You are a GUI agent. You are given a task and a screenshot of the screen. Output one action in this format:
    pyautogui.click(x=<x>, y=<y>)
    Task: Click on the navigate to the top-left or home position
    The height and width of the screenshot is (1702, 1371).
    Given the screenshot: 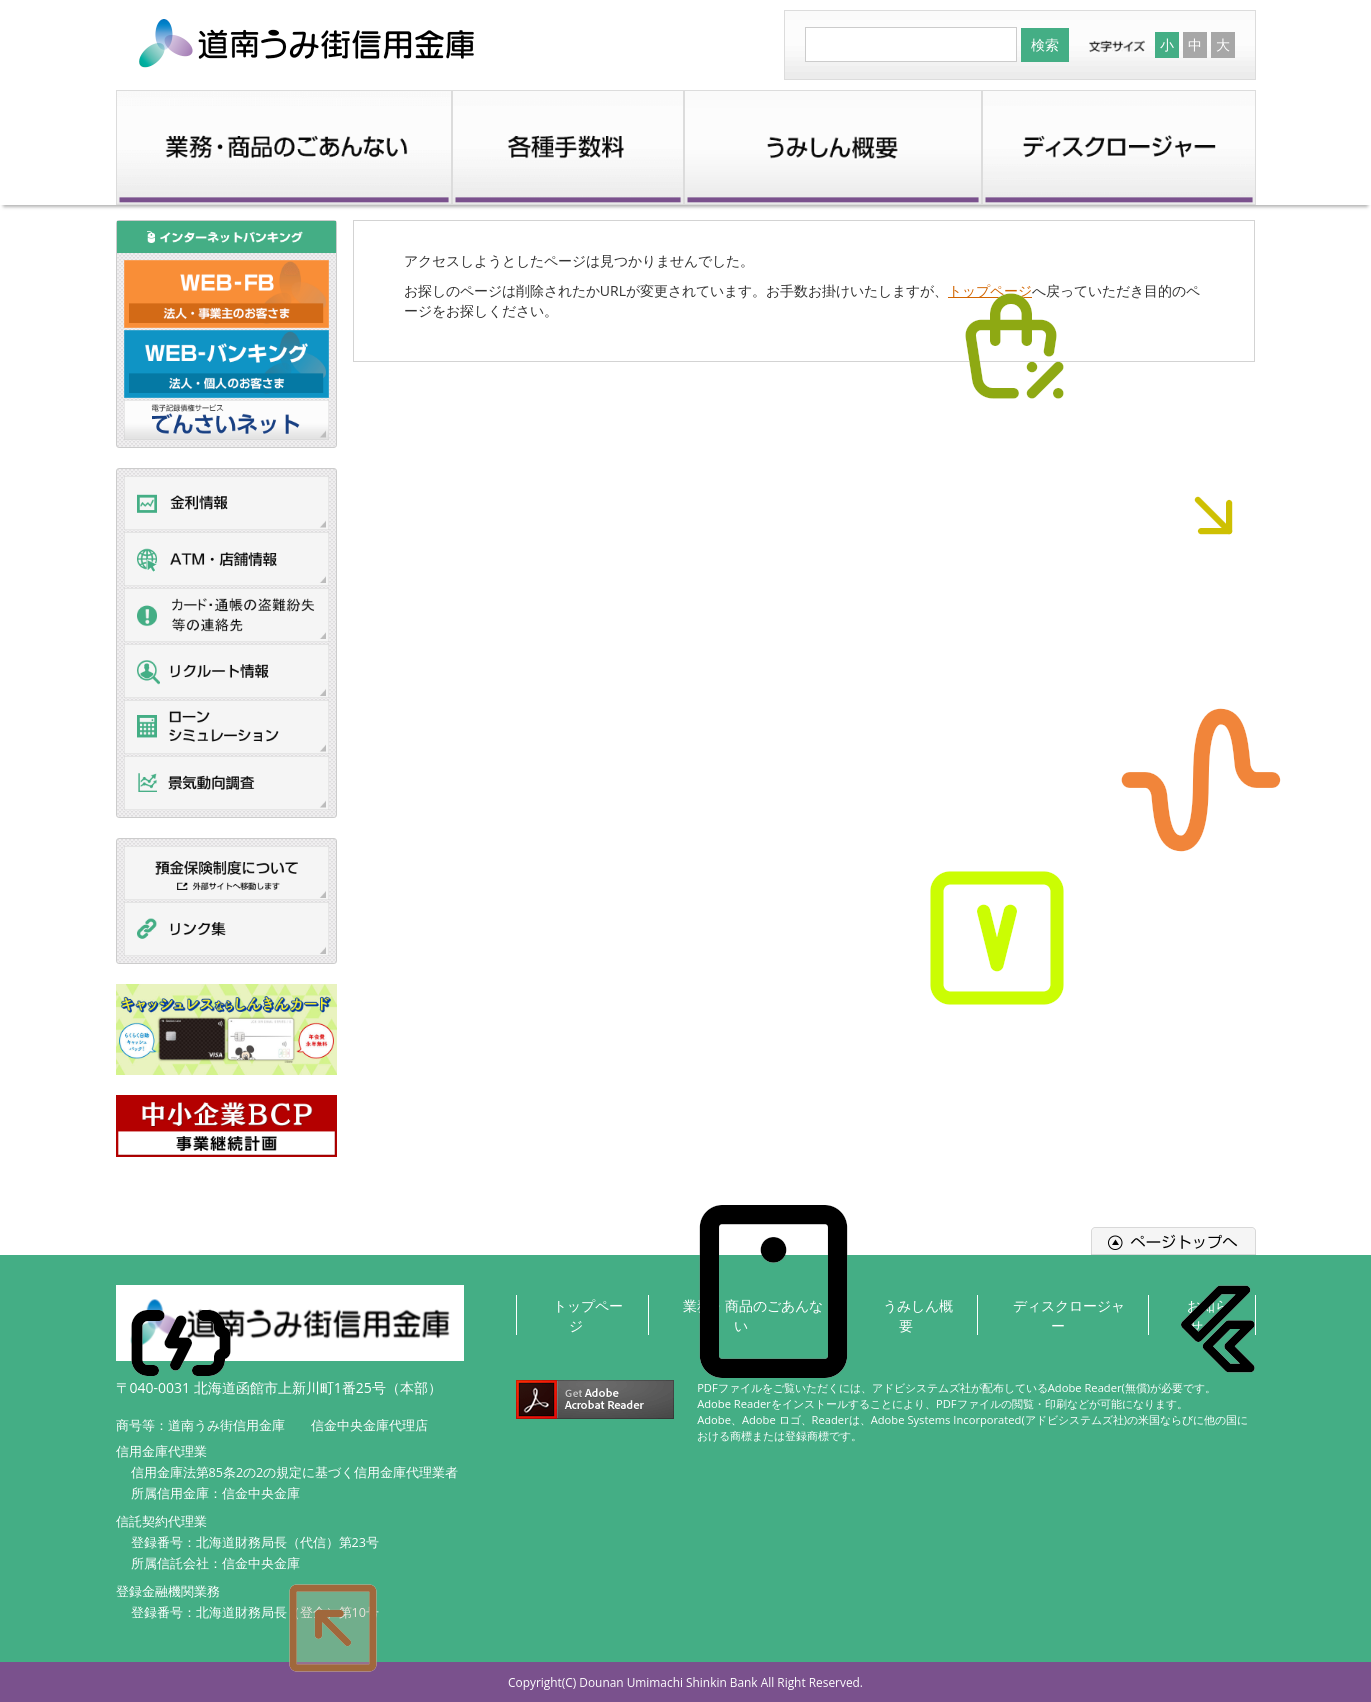 What is the action you would take?
    pyautogui.click(x=333, y=1628)
    